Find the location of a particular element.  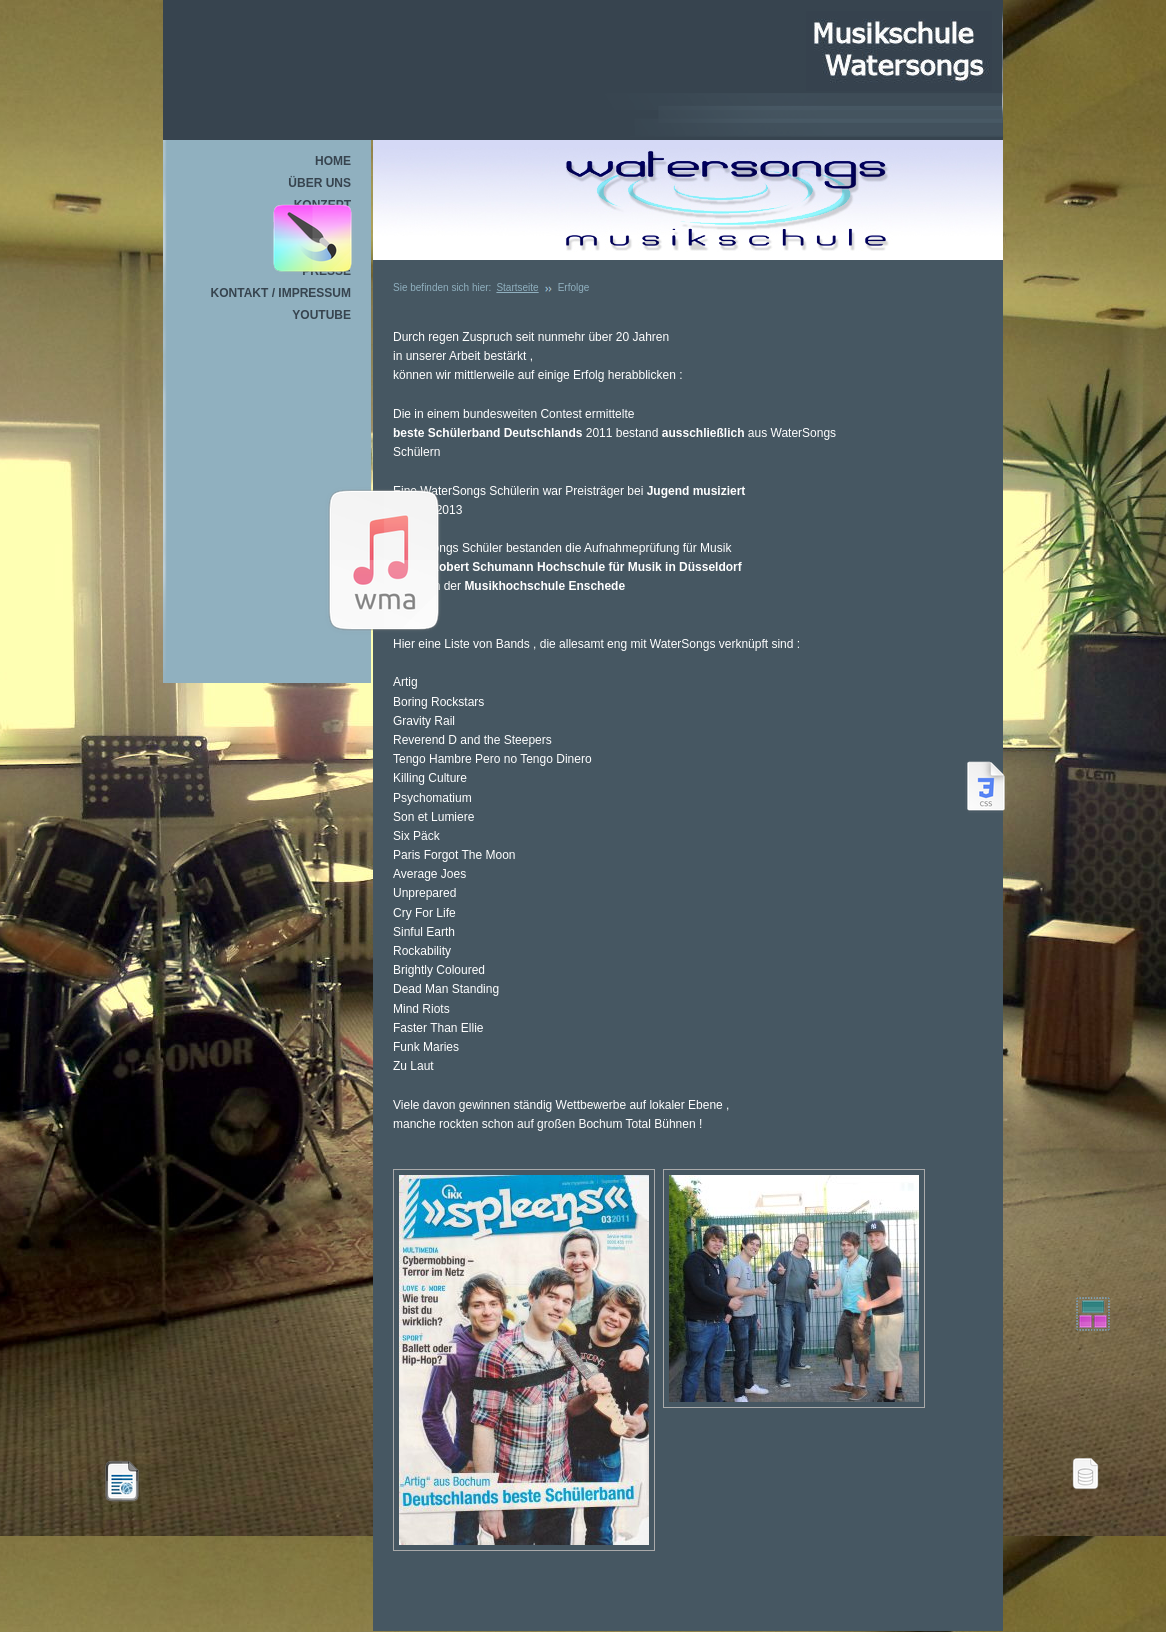

open a web template document file is located at coordinates (122, 1481).